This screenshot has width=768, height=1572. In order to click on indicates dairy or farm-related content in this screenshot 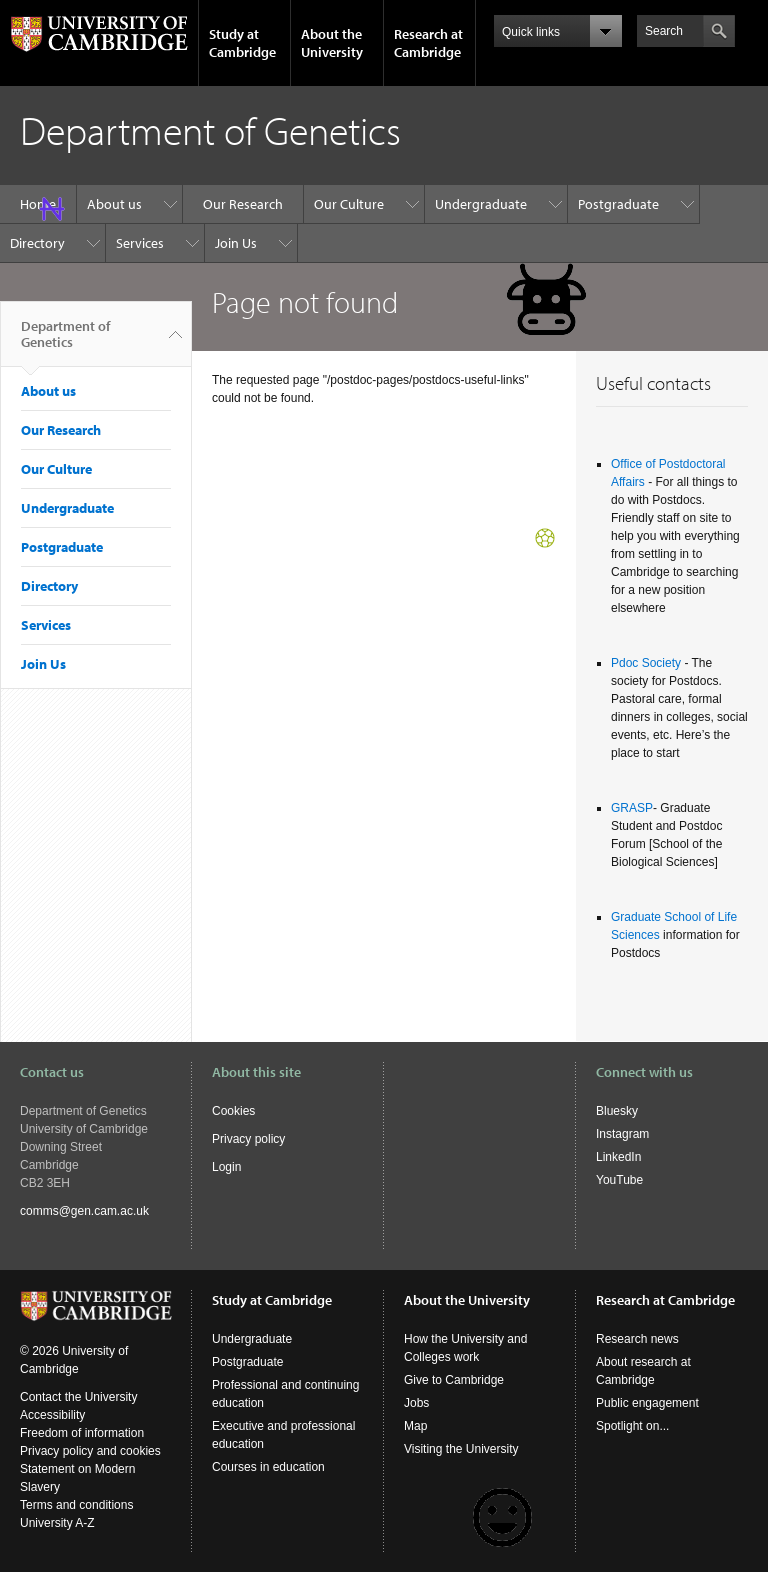, I will do `click(546, 300)`.